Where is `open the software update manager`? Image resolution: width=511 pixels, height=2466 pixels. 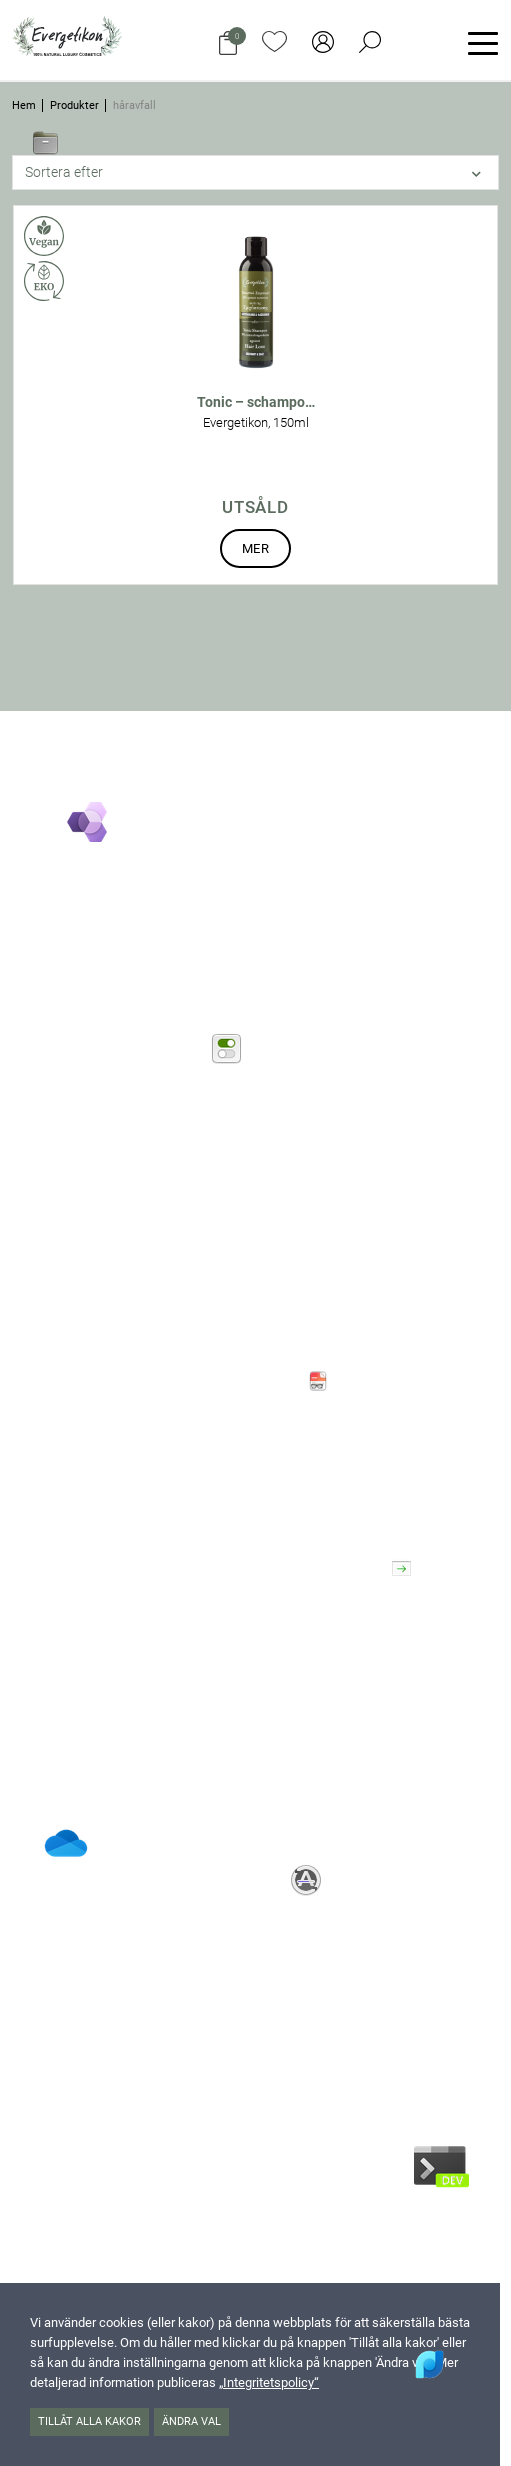 open the software update manager is located at coordinates (306, 1880).